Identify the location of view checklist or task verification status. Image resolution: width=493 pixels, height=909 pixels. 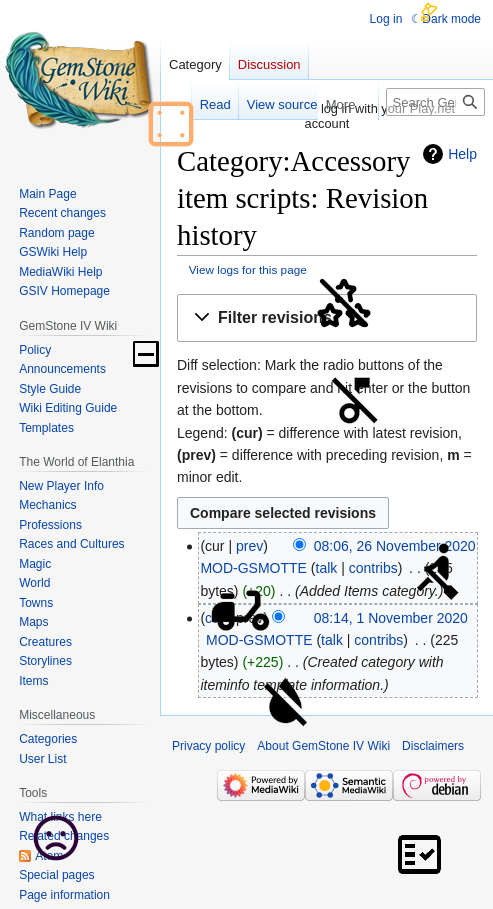
(419, 854).